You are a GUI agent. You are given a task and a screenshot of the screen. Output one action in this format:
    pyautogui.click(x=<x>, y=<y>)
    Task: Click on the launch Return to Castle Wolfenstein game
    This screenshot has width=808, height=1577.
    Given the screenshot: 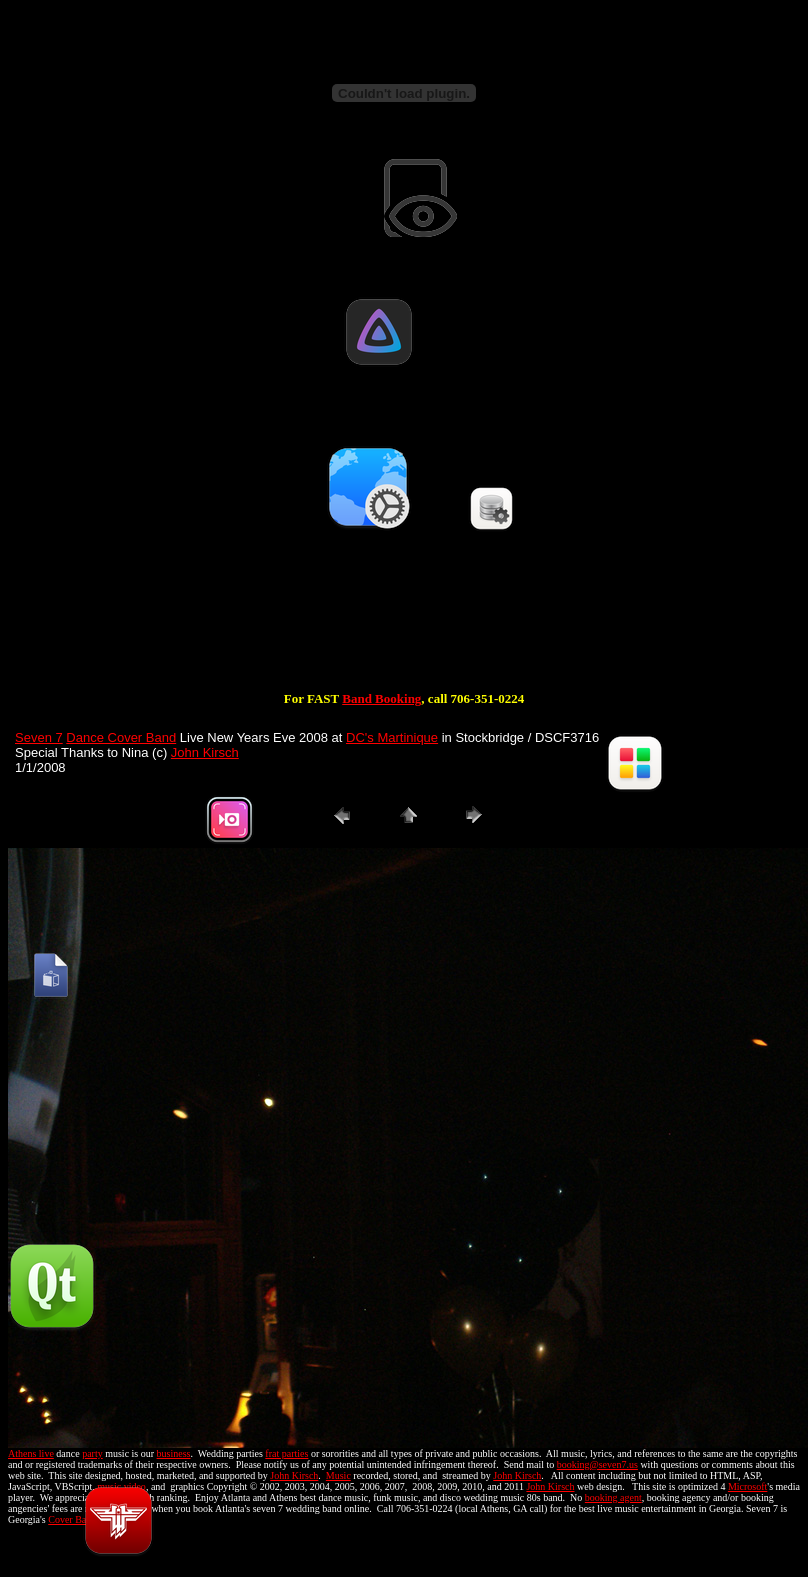 What is the action you would take?
    pyautogui.click(x=118, y=1520)
    